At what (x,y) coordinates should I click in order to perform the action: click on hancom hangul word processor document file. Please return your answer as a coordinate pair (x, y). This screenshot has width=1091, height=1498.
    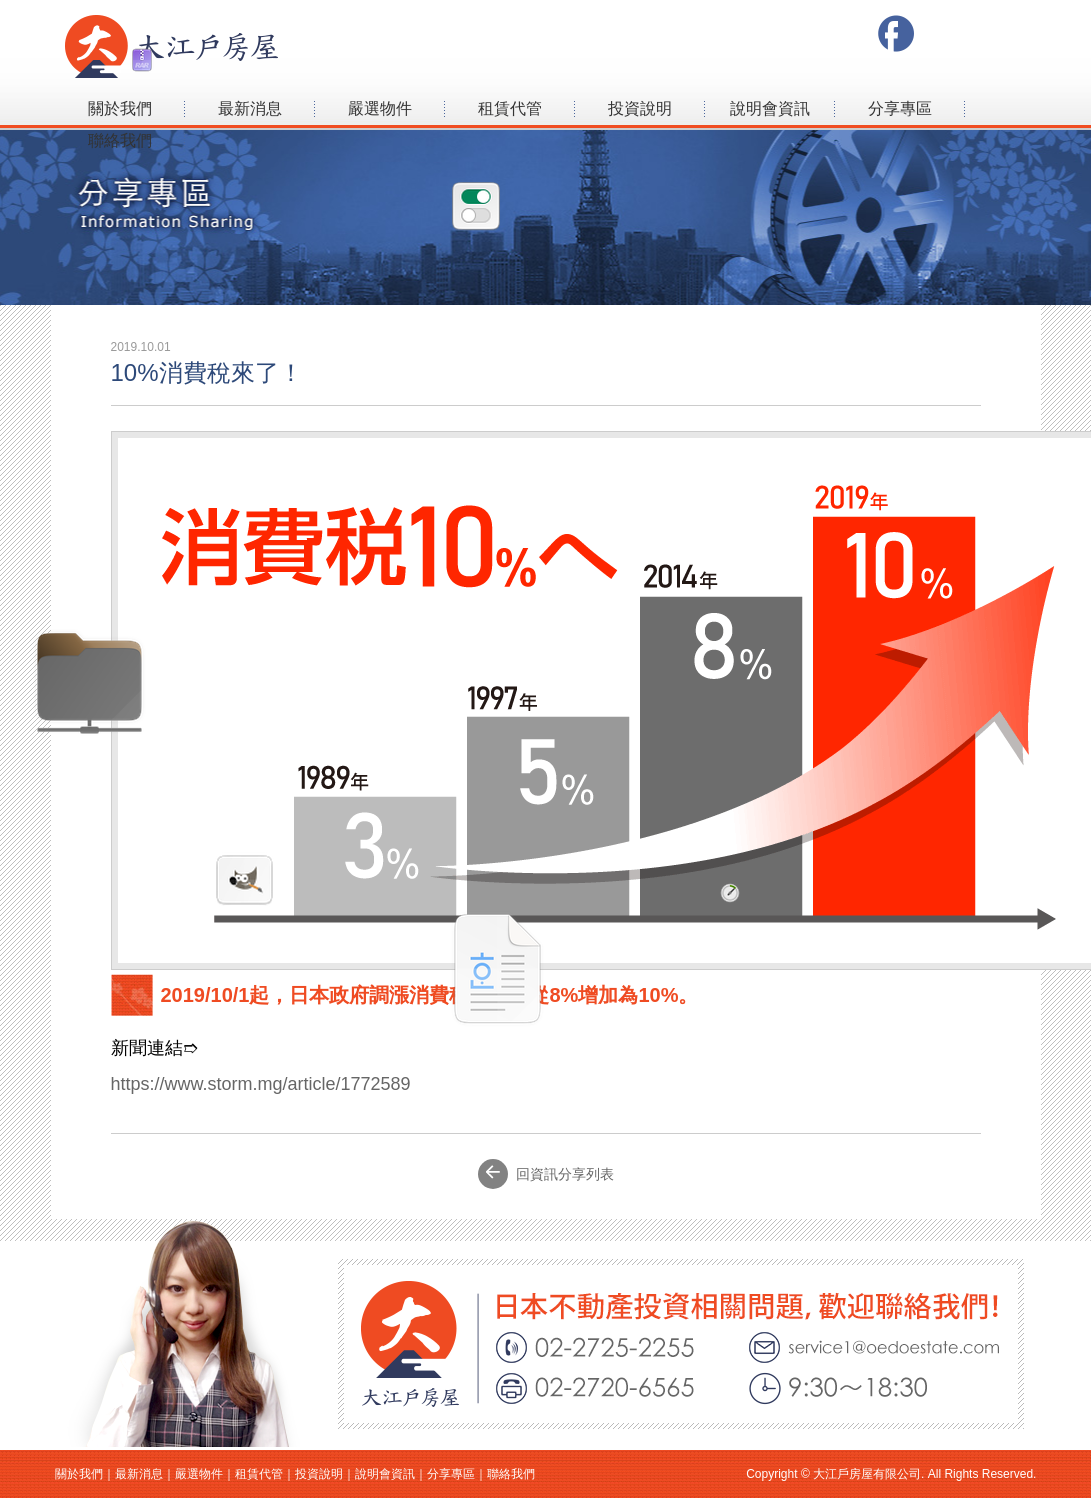
    Looking at the image, I should click on (497, 968).